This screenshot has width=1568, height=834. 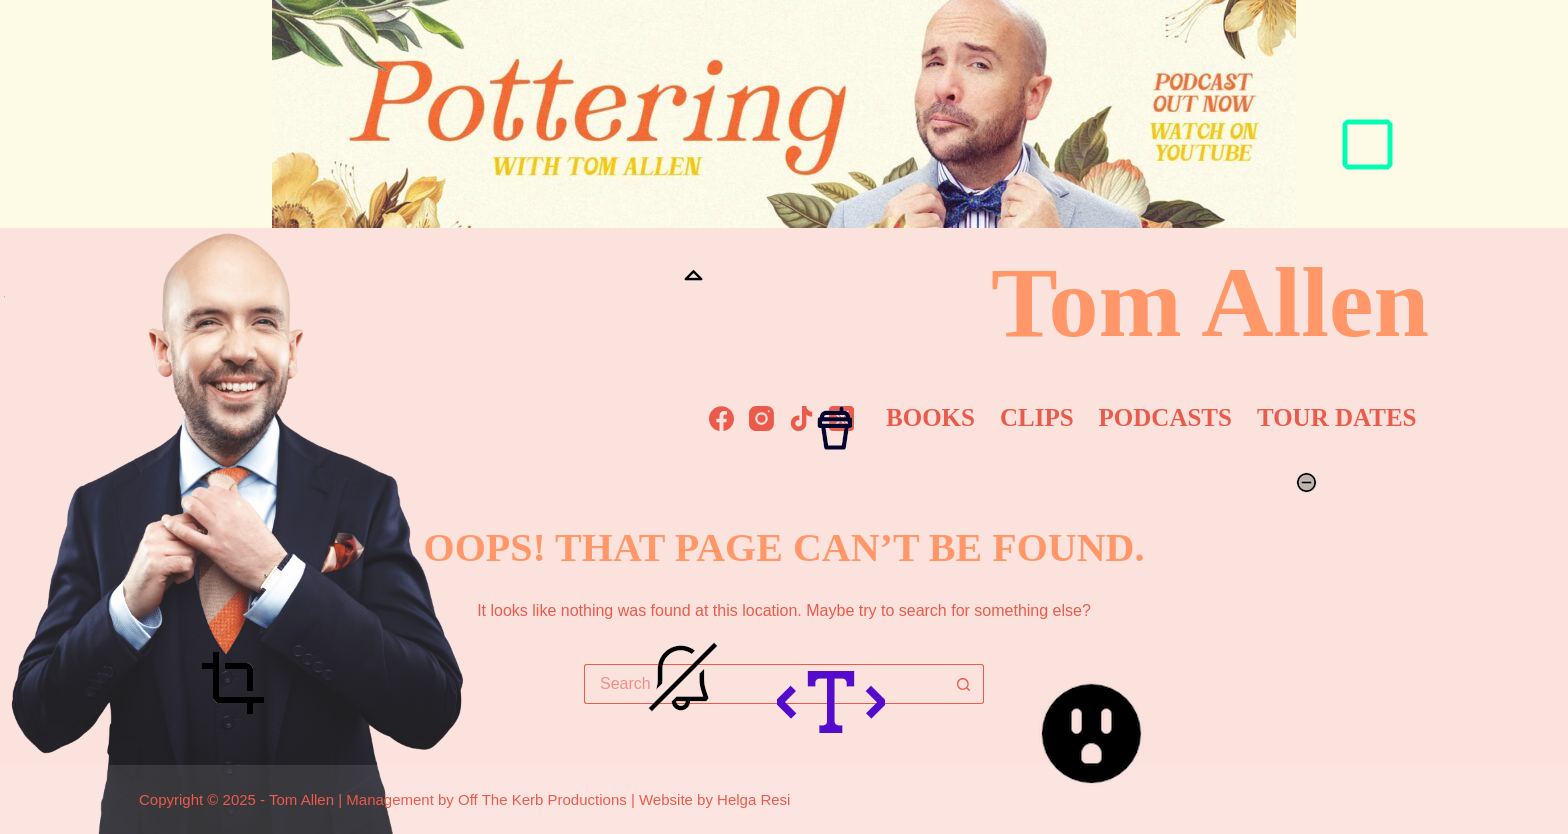 What do you see at coordinates (835, 428) in the screenshot?
I see `order a coffee or beverage` at bounding box center [835, 428].